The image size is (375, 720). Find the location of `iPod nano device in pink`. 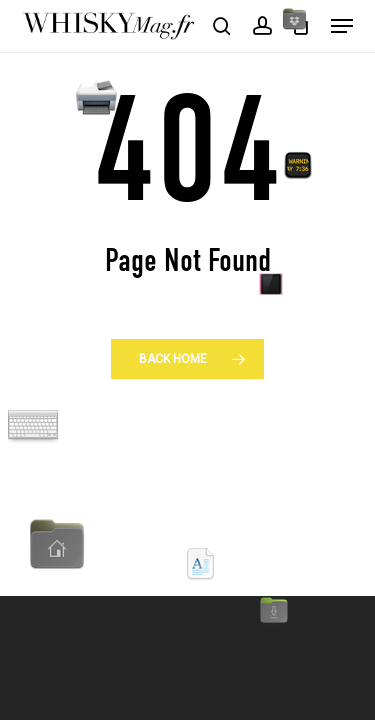

iPod nano device in pink is located at coordinates (271, 284).